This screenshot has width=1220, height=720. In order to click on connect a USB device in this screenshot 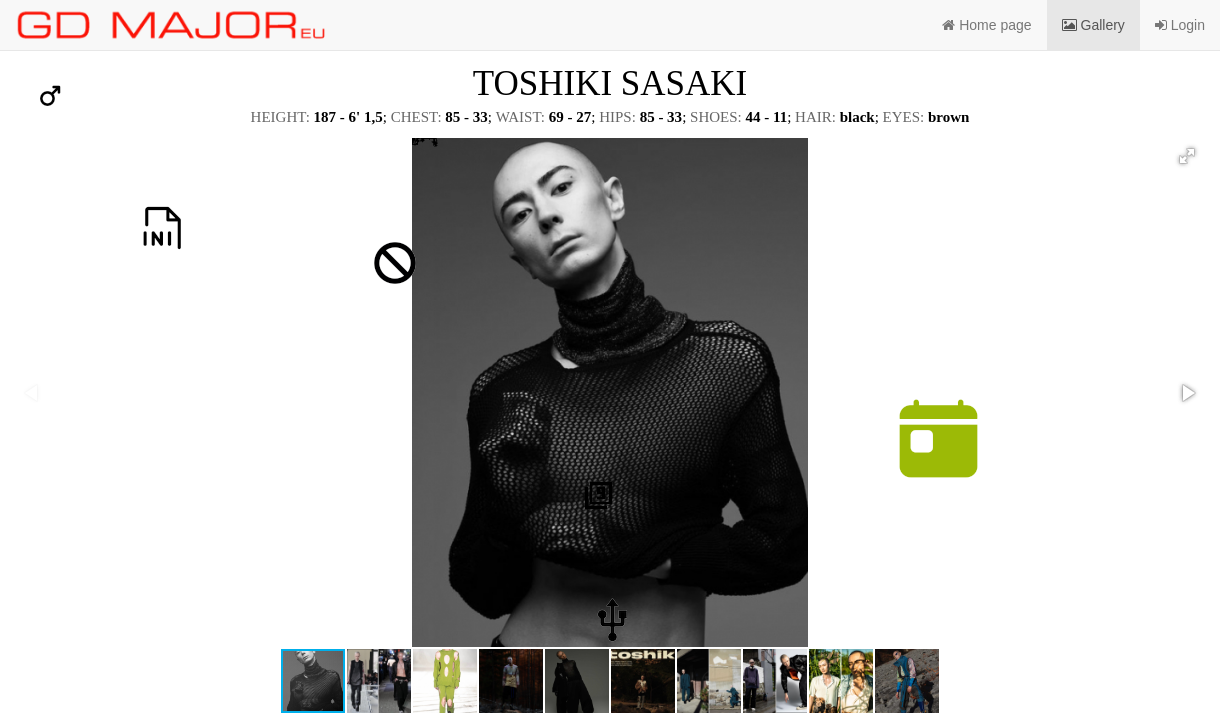, I will do `click(612, 620)`.